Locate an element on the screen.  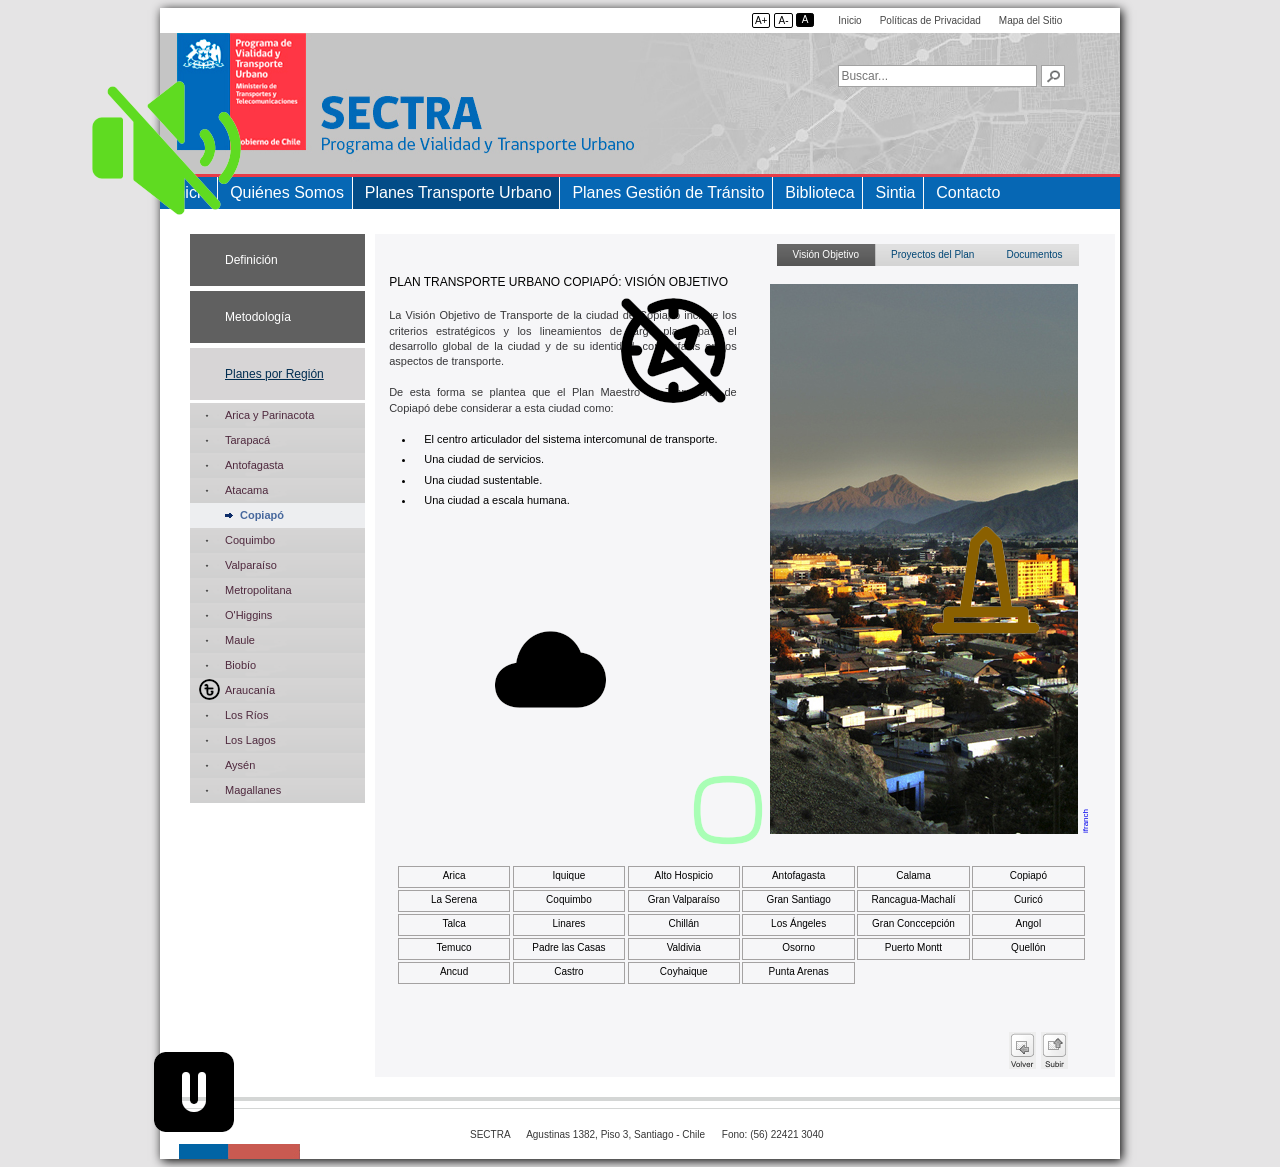
a default placeholder or empty state container is located at coordinates (728, 810).